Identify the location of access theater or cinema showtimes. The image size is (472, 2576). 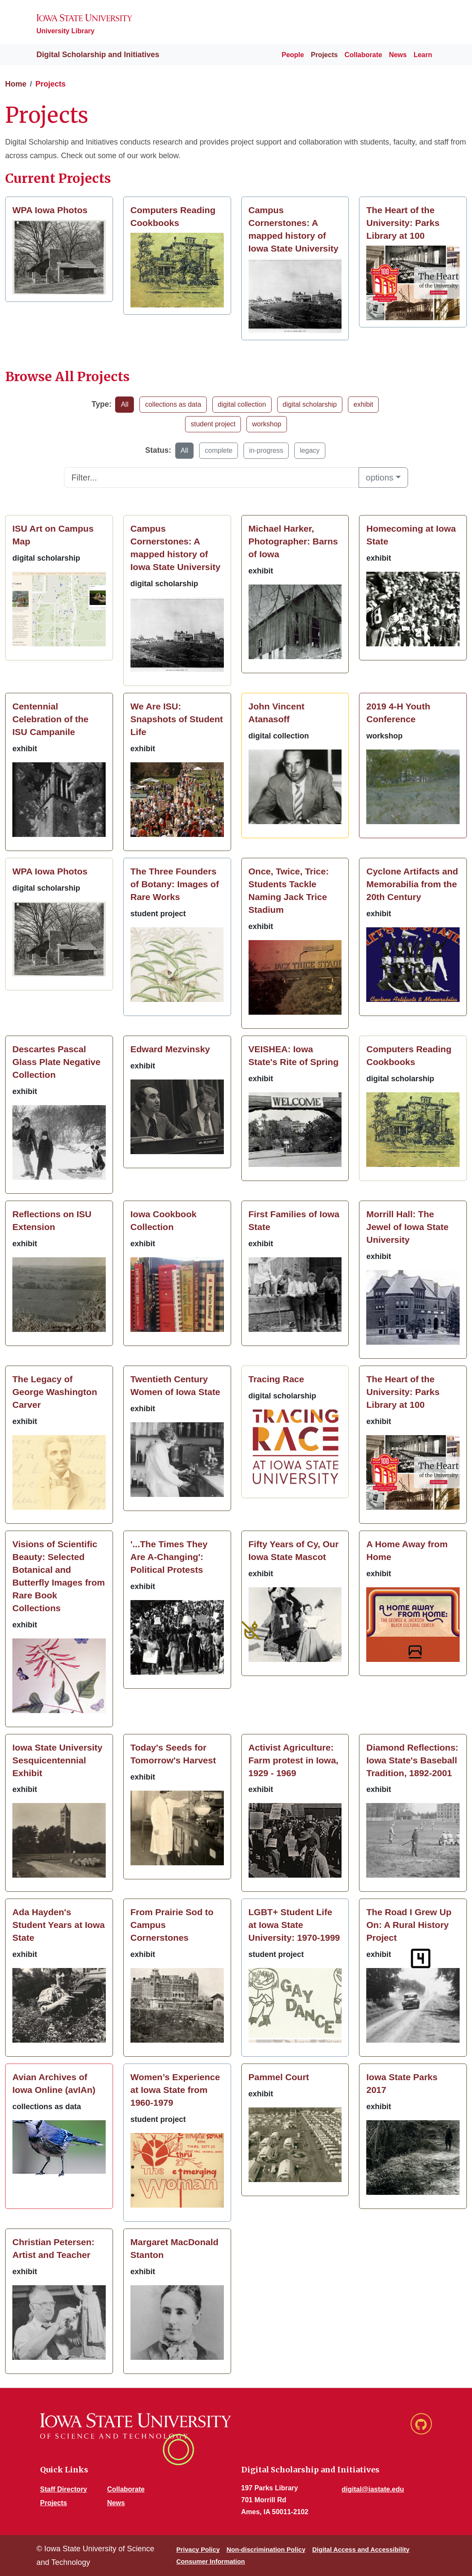
(415, 1652).